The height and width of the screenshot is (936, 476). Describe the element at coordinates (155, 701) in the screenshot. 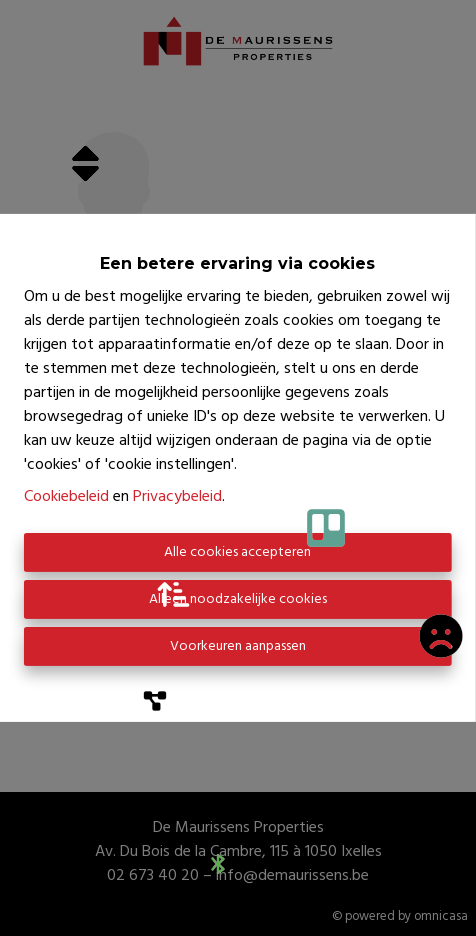

I see `view project workflow or diagram` at that location.